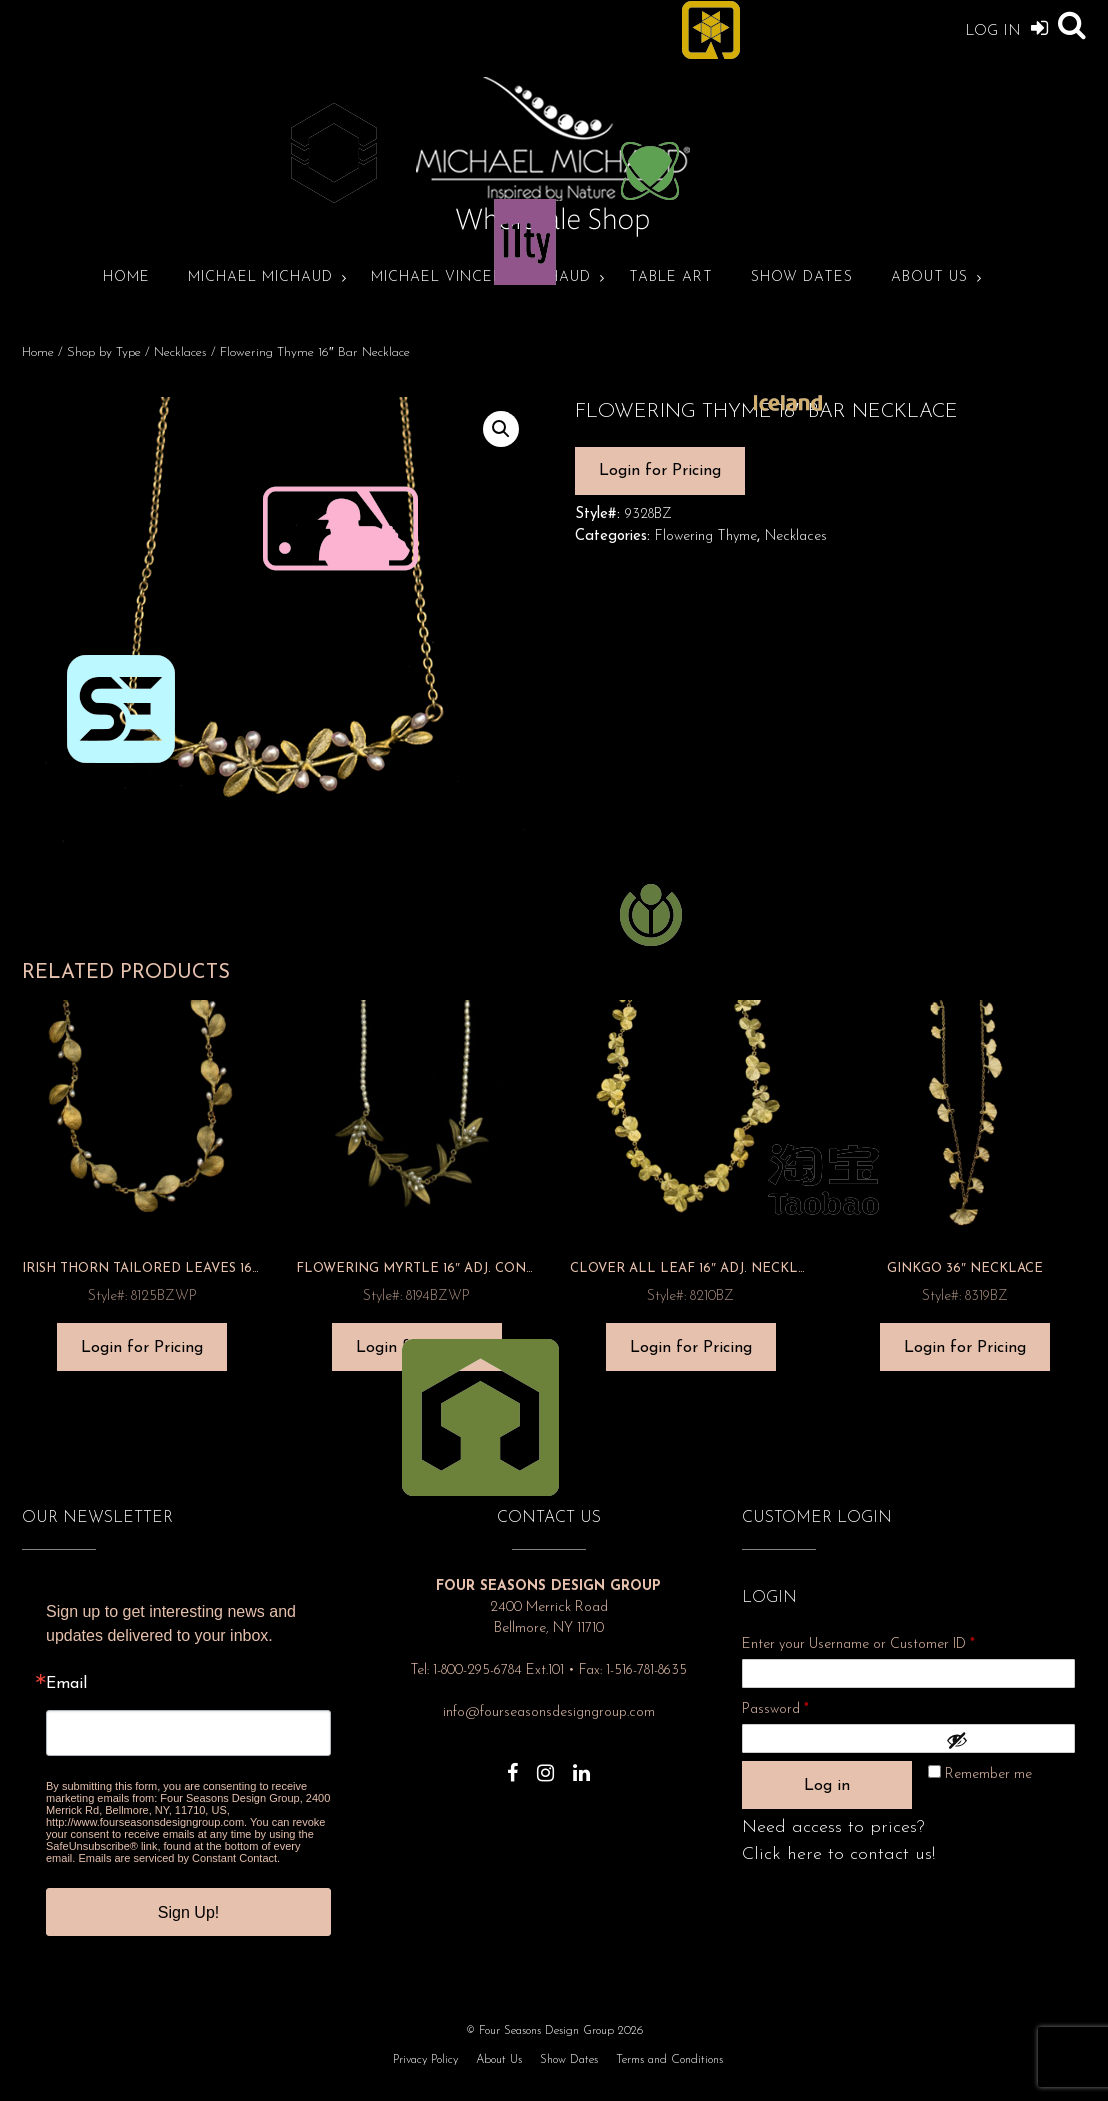 Image resolution: width=1108 pixels, height=2101 pixels. Describe the element at coordinates (788, 403) in the screenshot. I see `Iceland grocery store brand logo` at that location.